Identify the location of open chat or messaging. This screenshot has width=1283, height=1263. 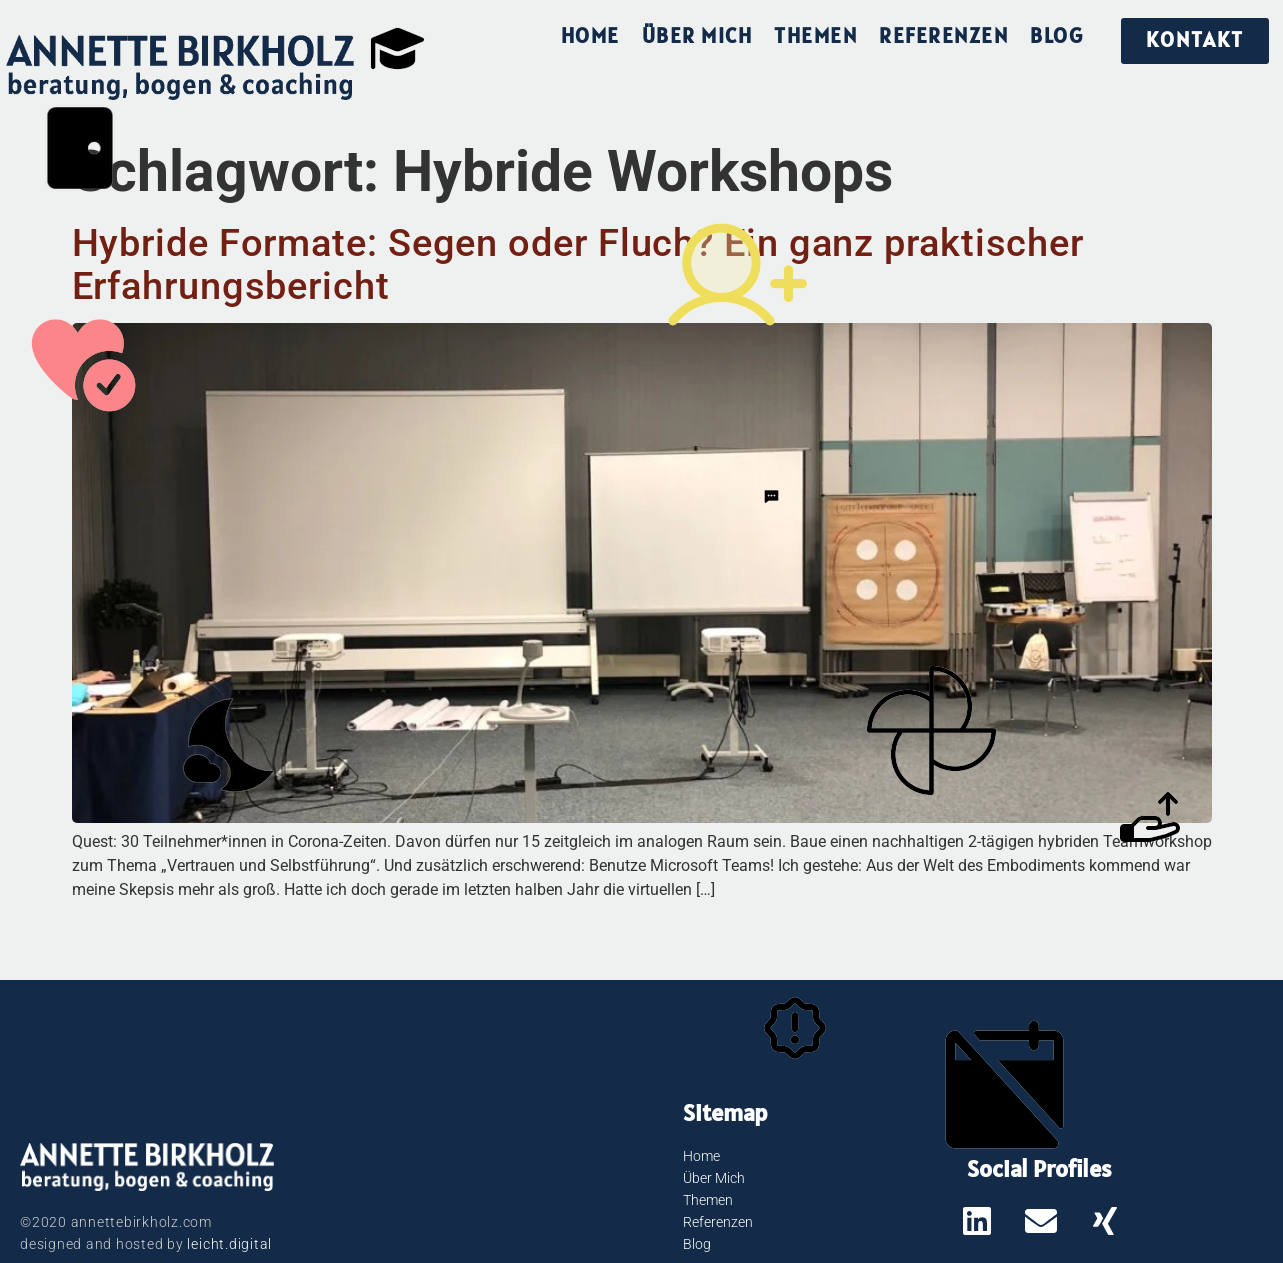
(771, 495).